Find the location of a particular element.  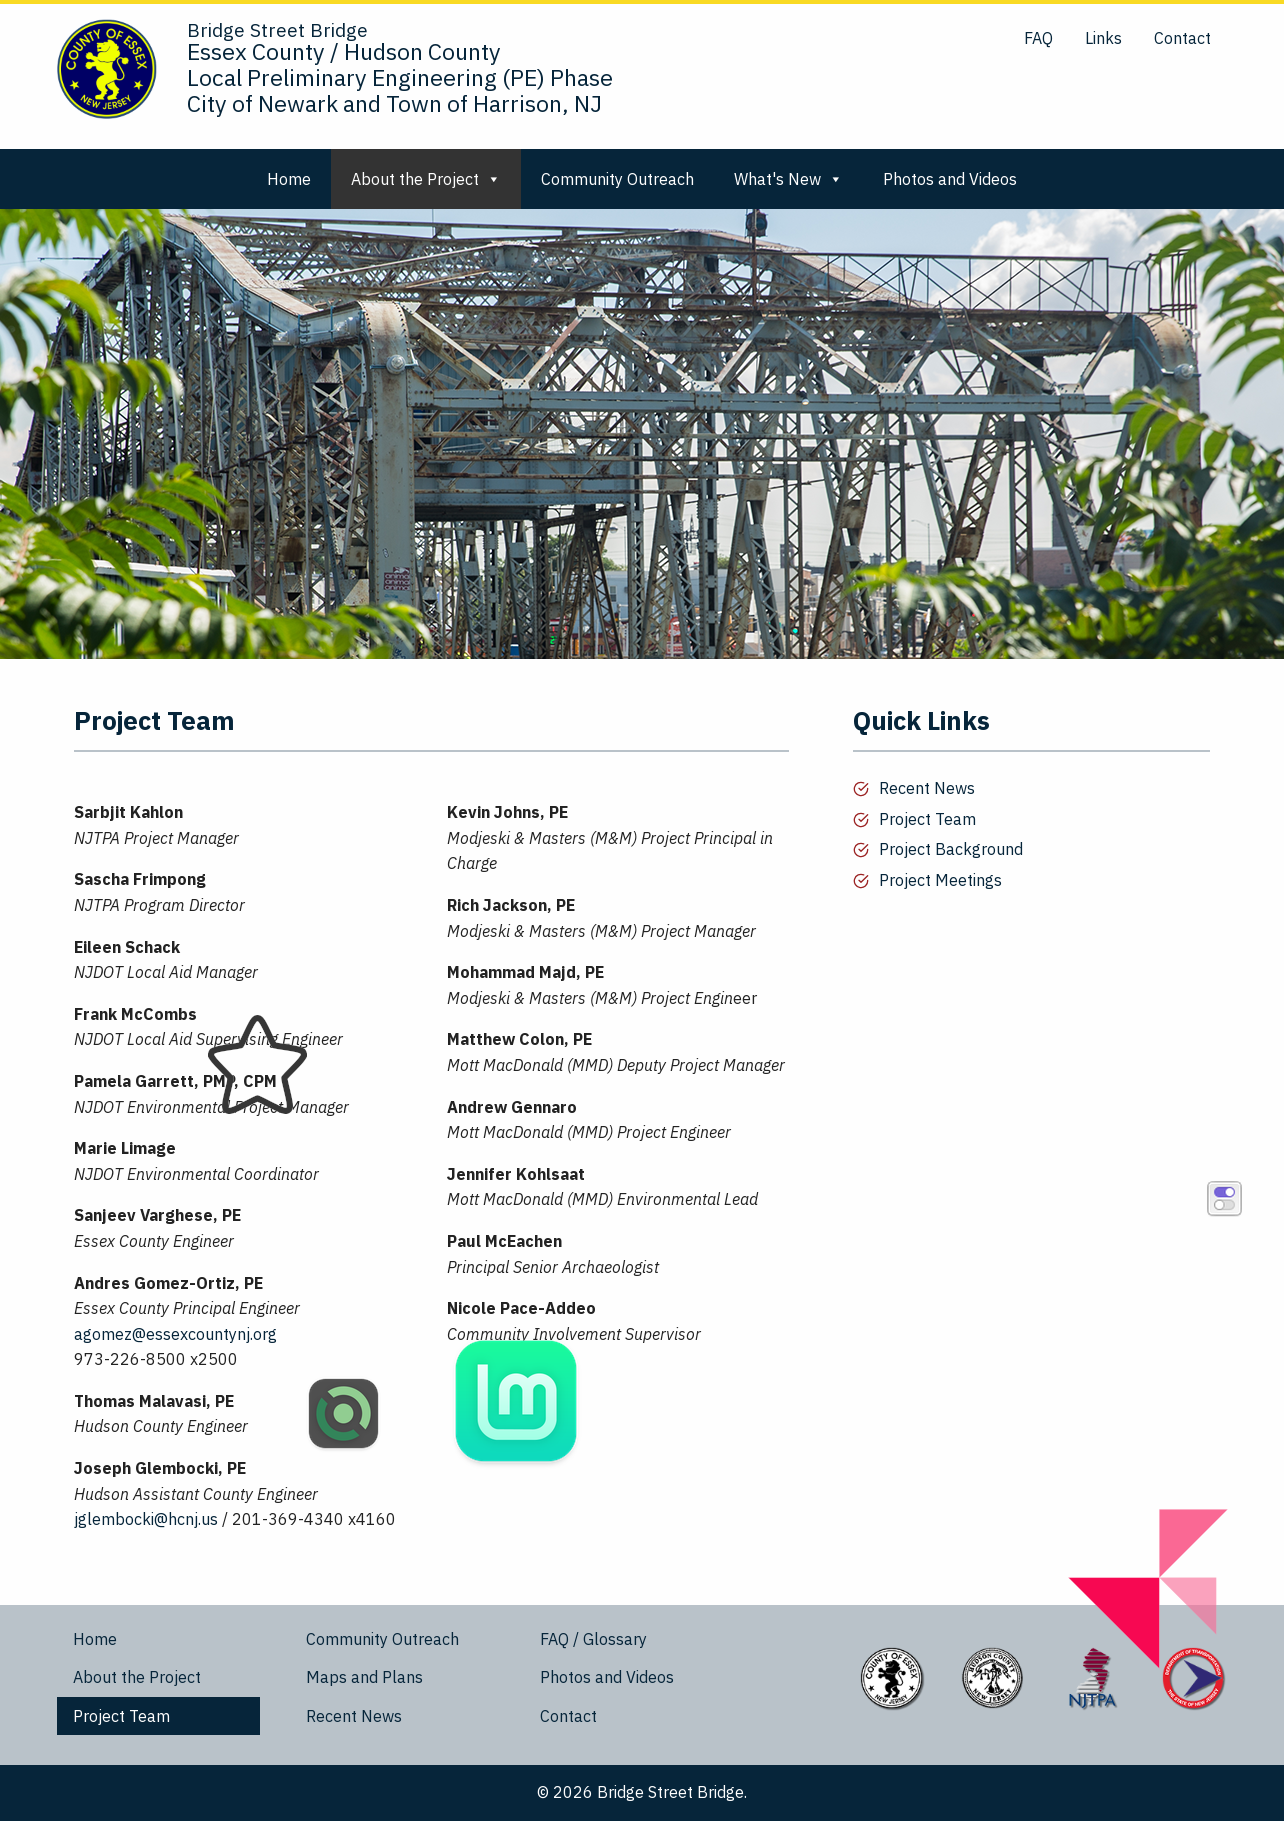

open unity tweak tool settings is located at coordinates (1224, 1198).